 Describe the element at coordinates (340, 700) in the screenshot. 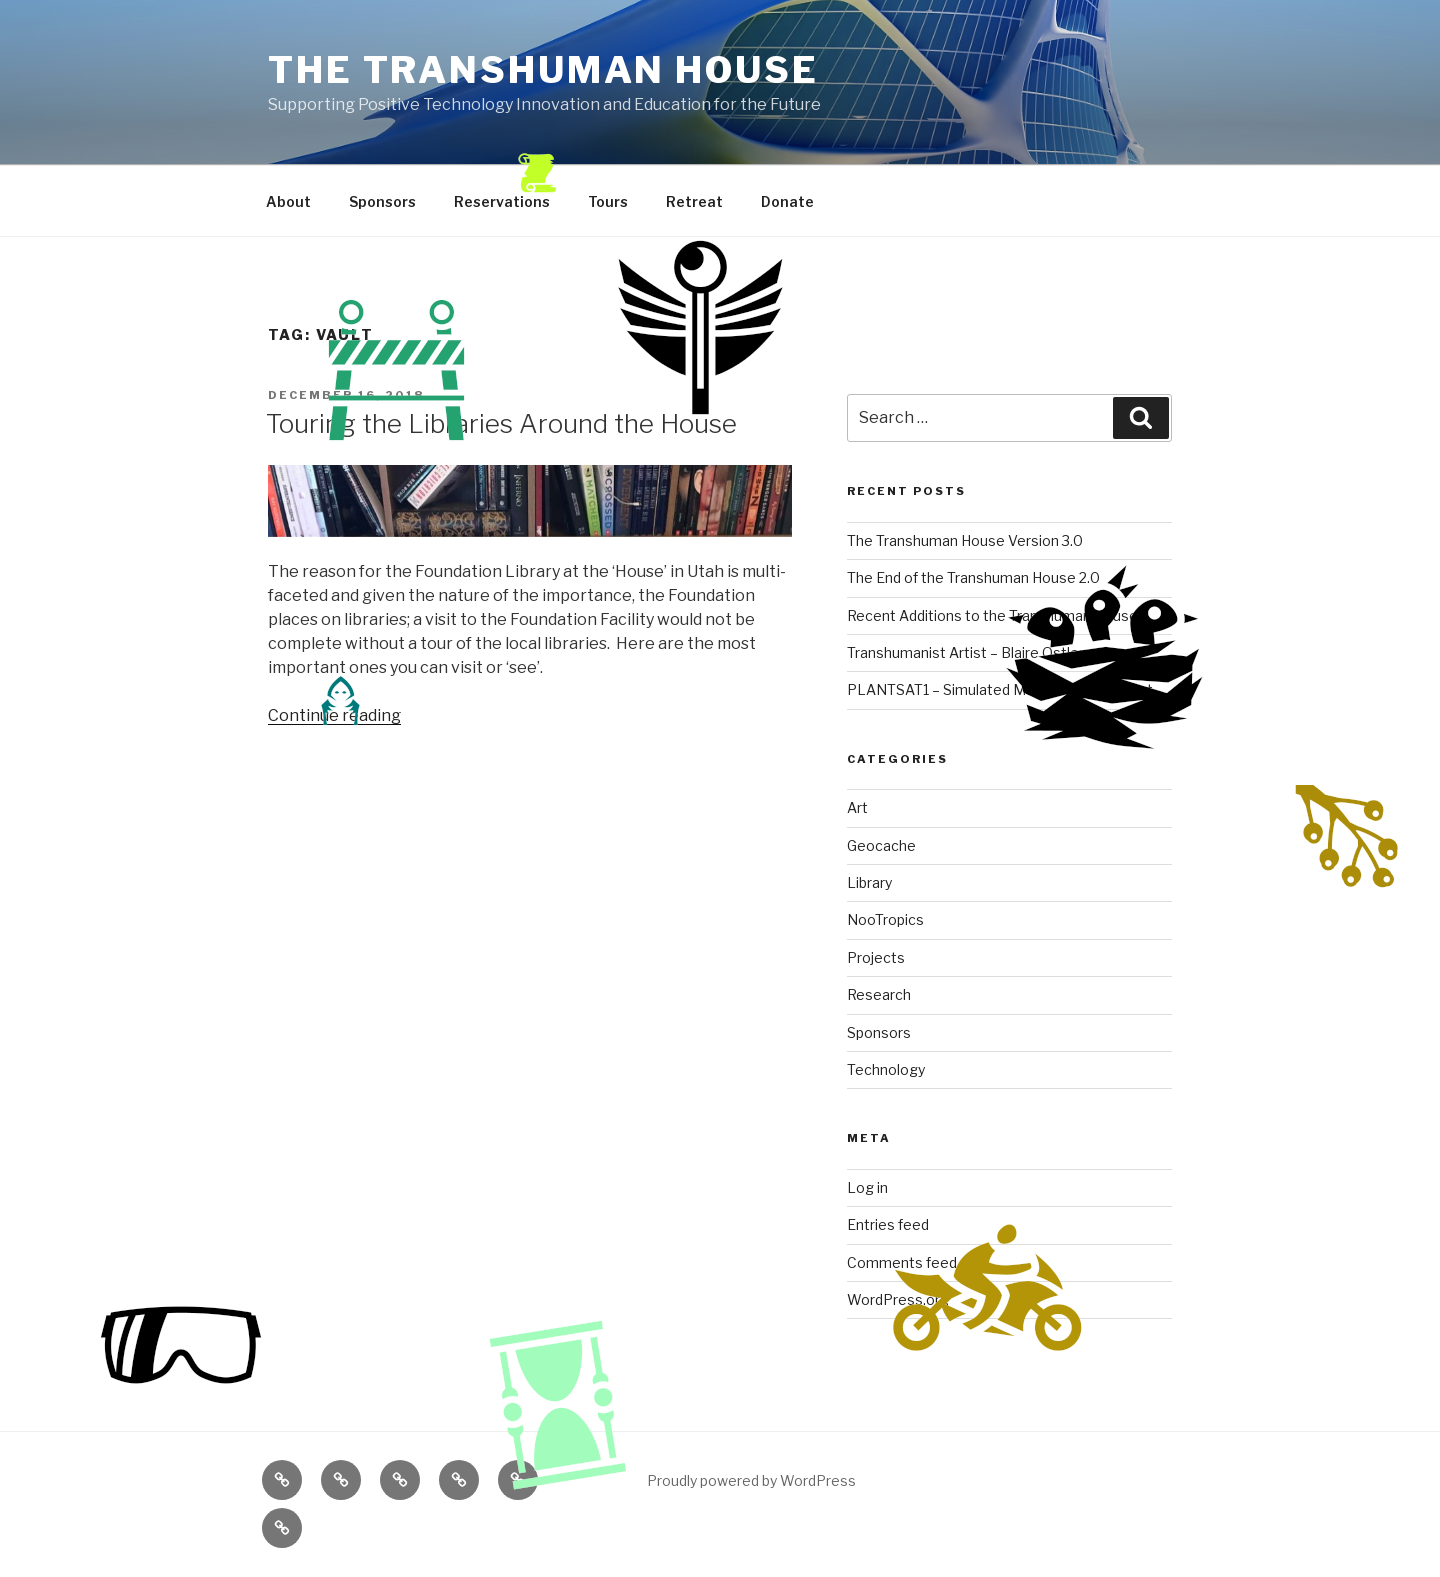

I see `select cultist character class` at that location.